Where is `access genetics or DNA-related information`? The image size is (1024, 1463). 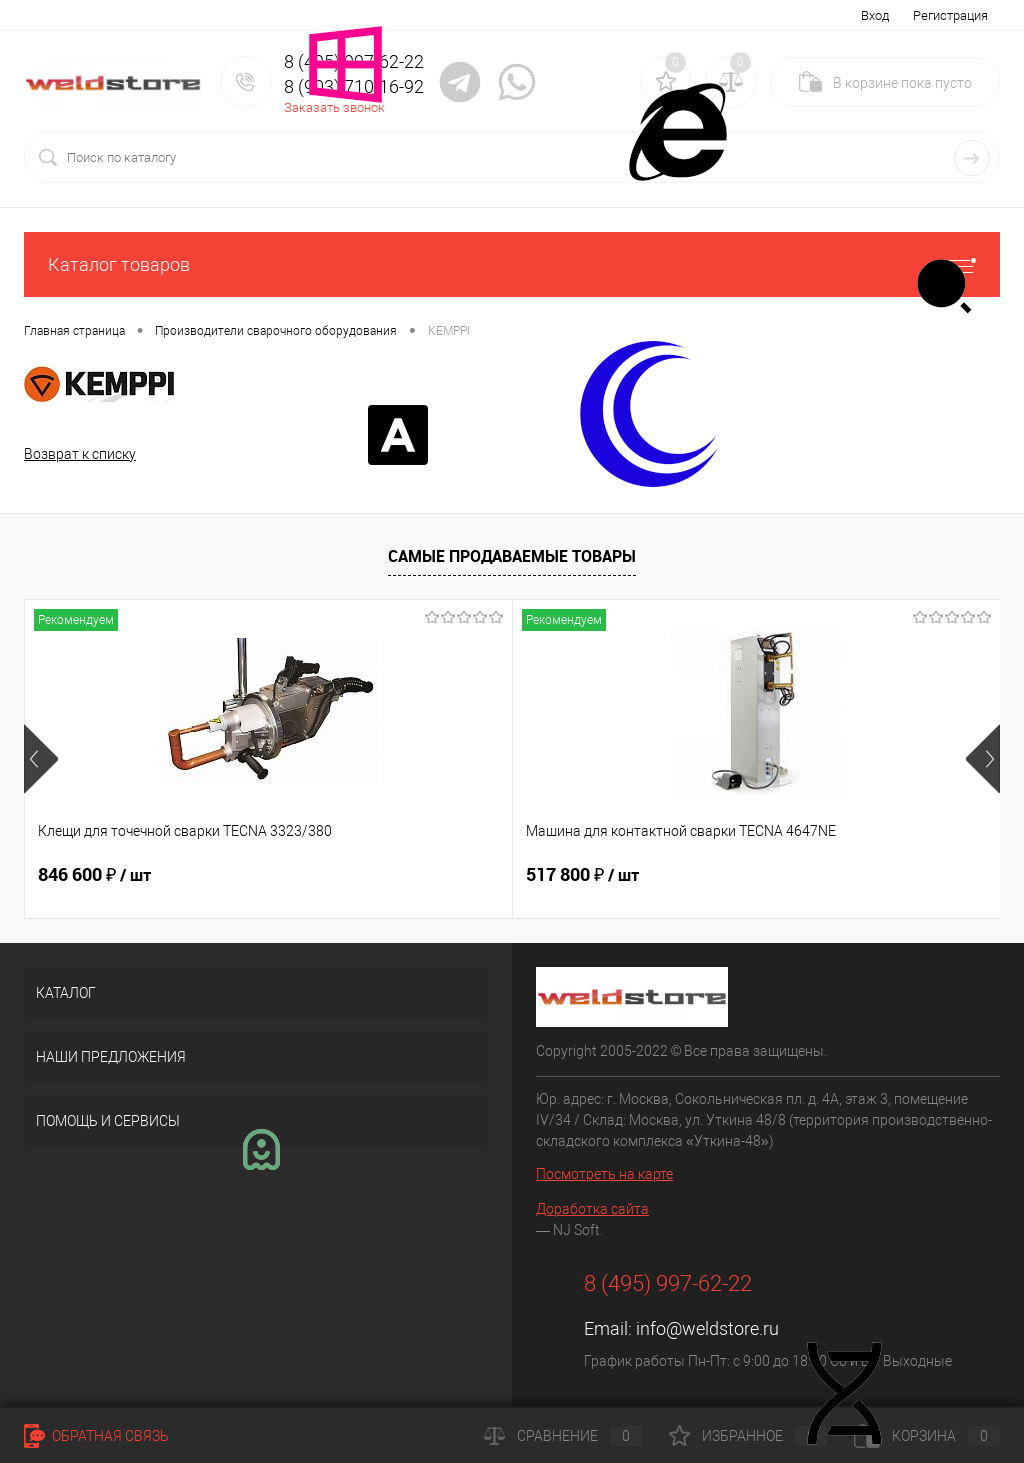 access genetics or DNA-related information is located at coordinates (844, 1393).